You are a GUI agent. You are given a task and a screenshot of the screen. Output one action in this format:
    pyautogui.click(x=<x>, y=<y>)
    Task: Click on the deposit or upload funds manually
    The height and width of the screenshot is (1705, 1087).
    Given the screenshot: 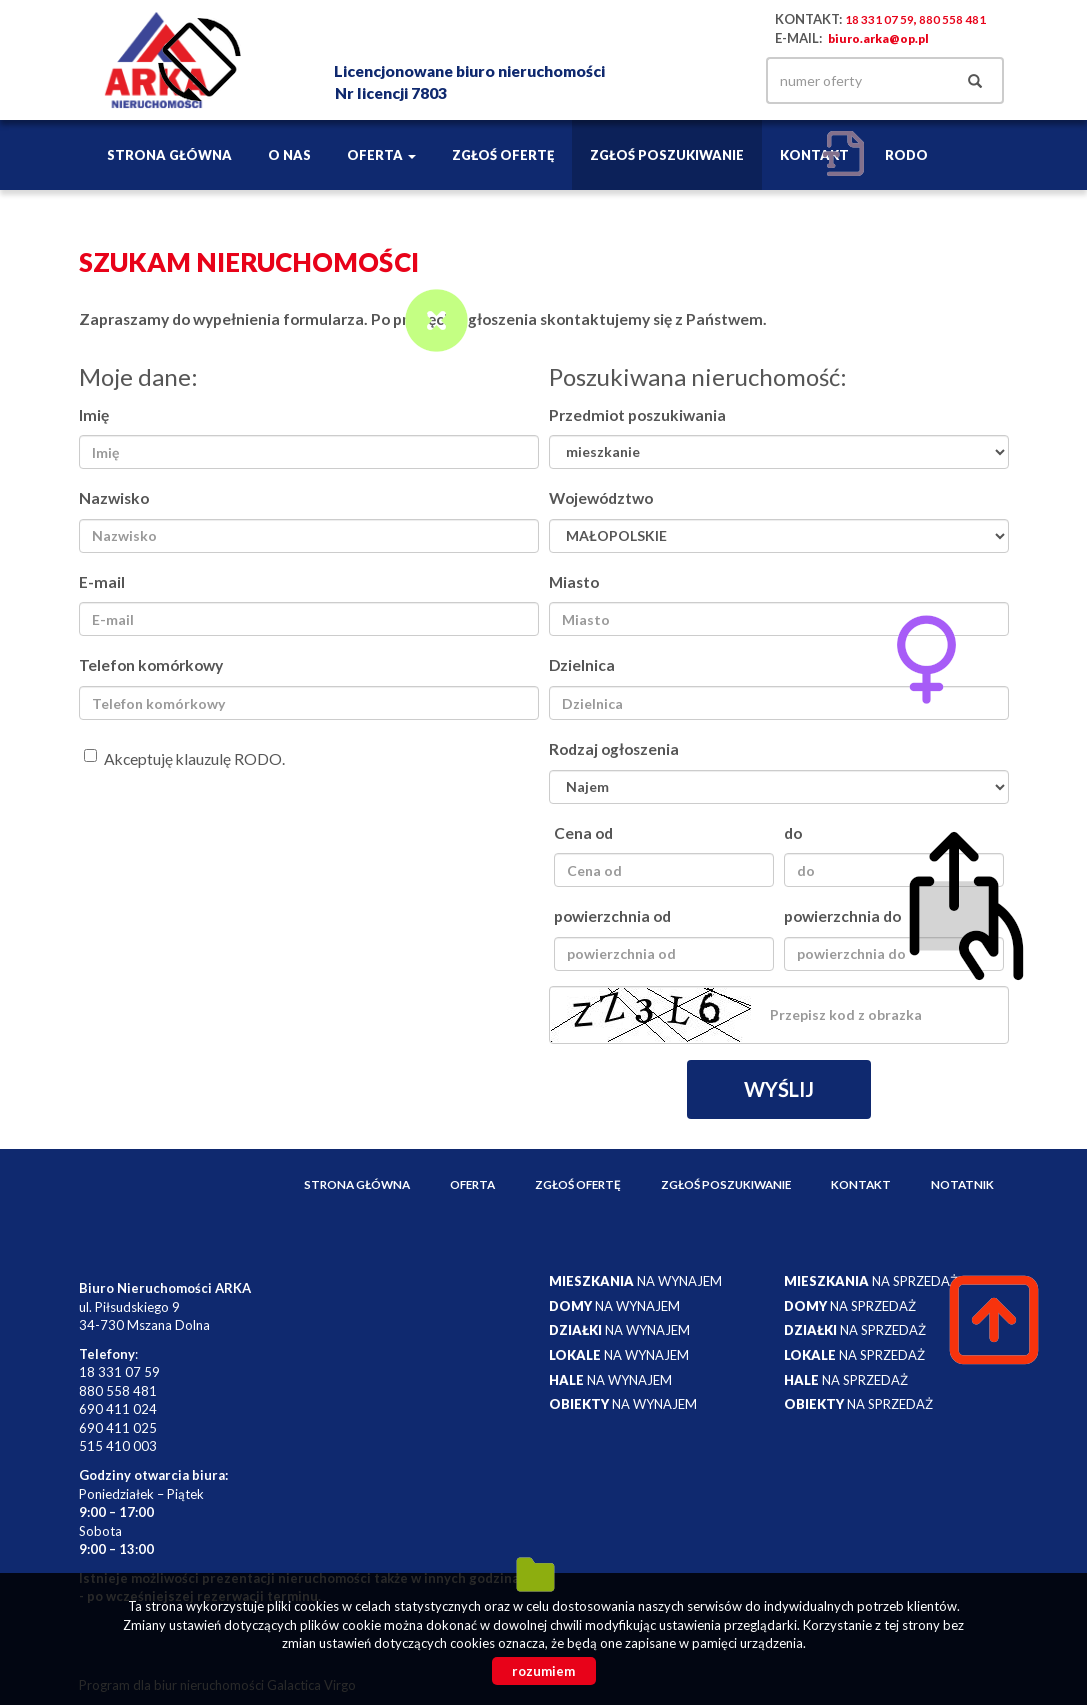 What is the action you would take?
    pyautogui.click(x=959, y=906)
    